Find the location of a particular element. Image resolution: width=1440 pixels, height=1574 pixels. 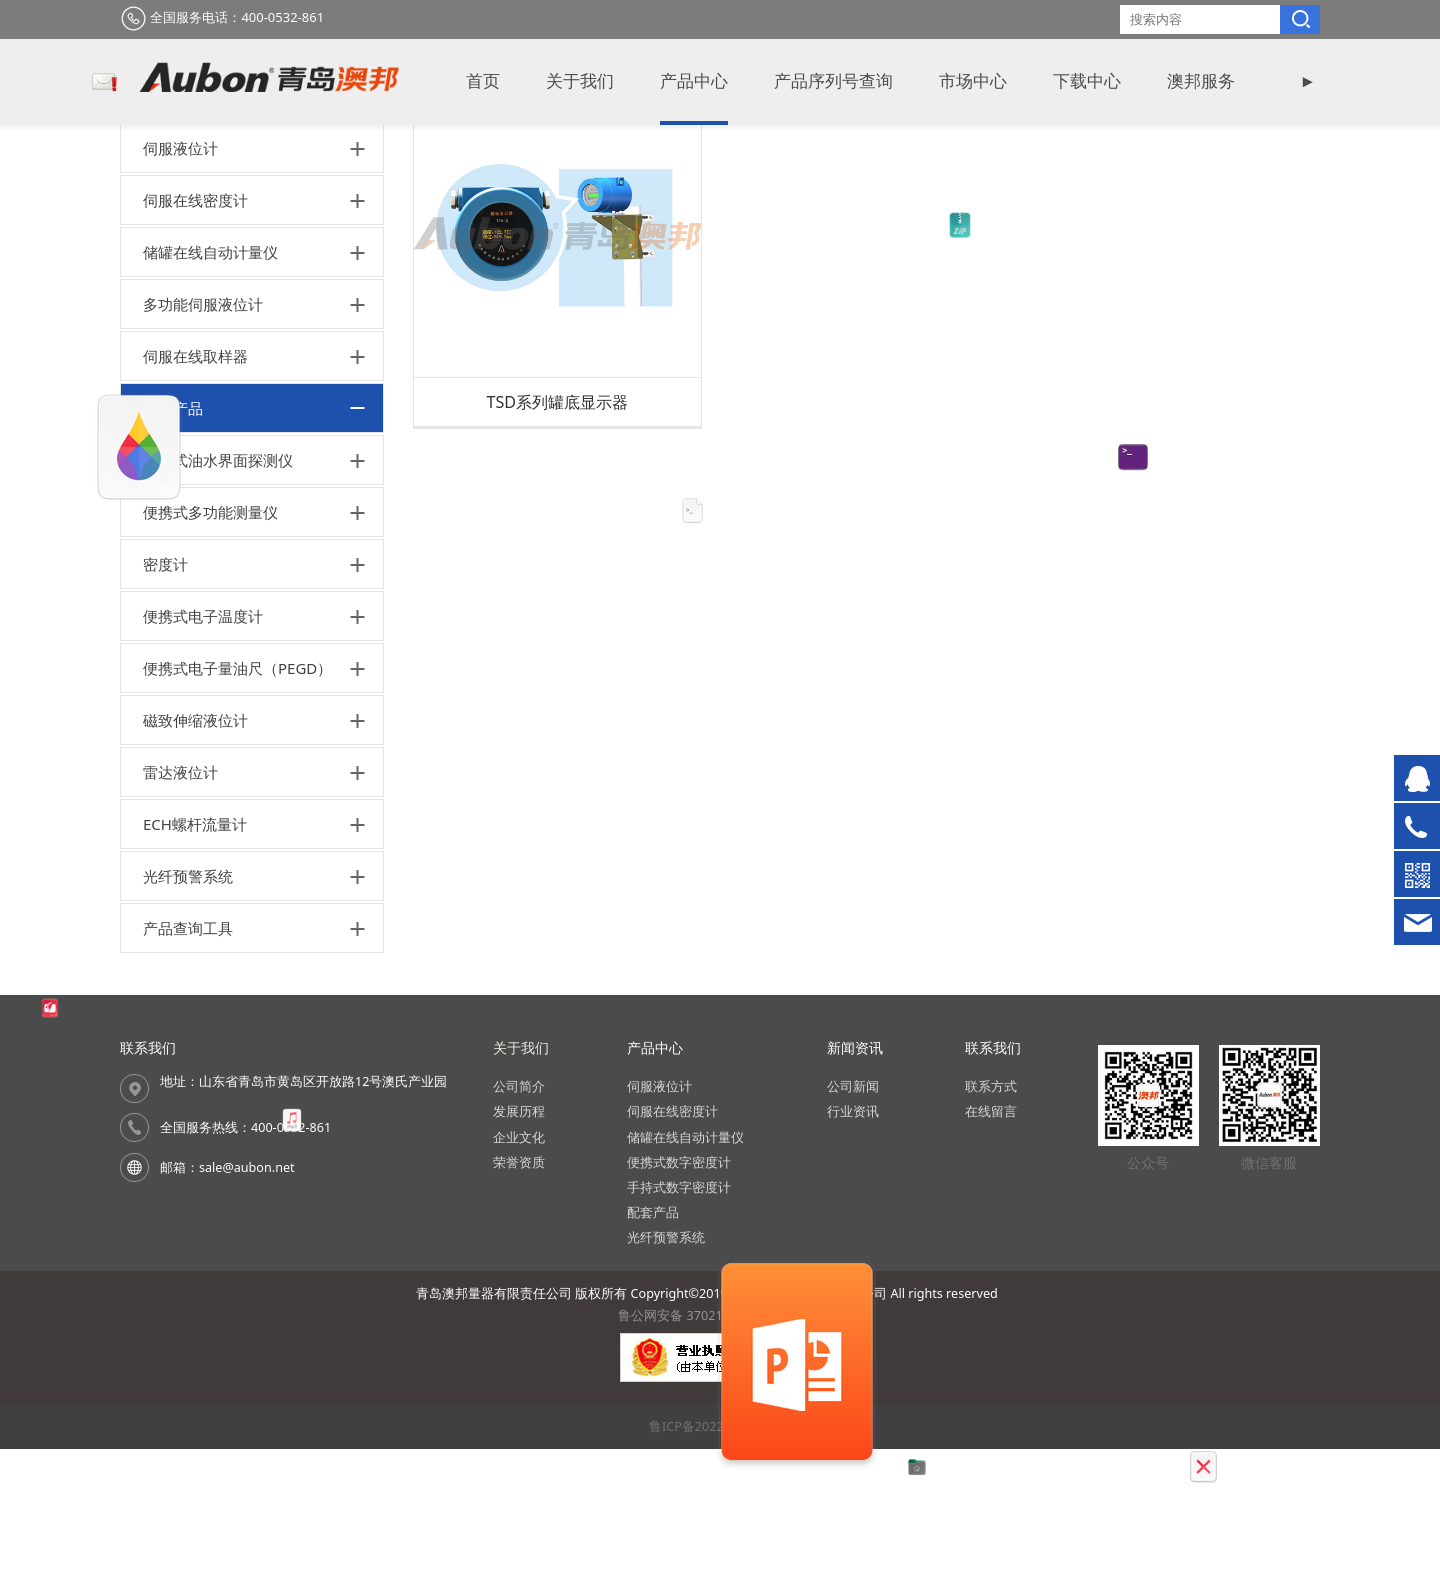

open terminal with root/administrator privileges is located at coordinates (1133, 457).